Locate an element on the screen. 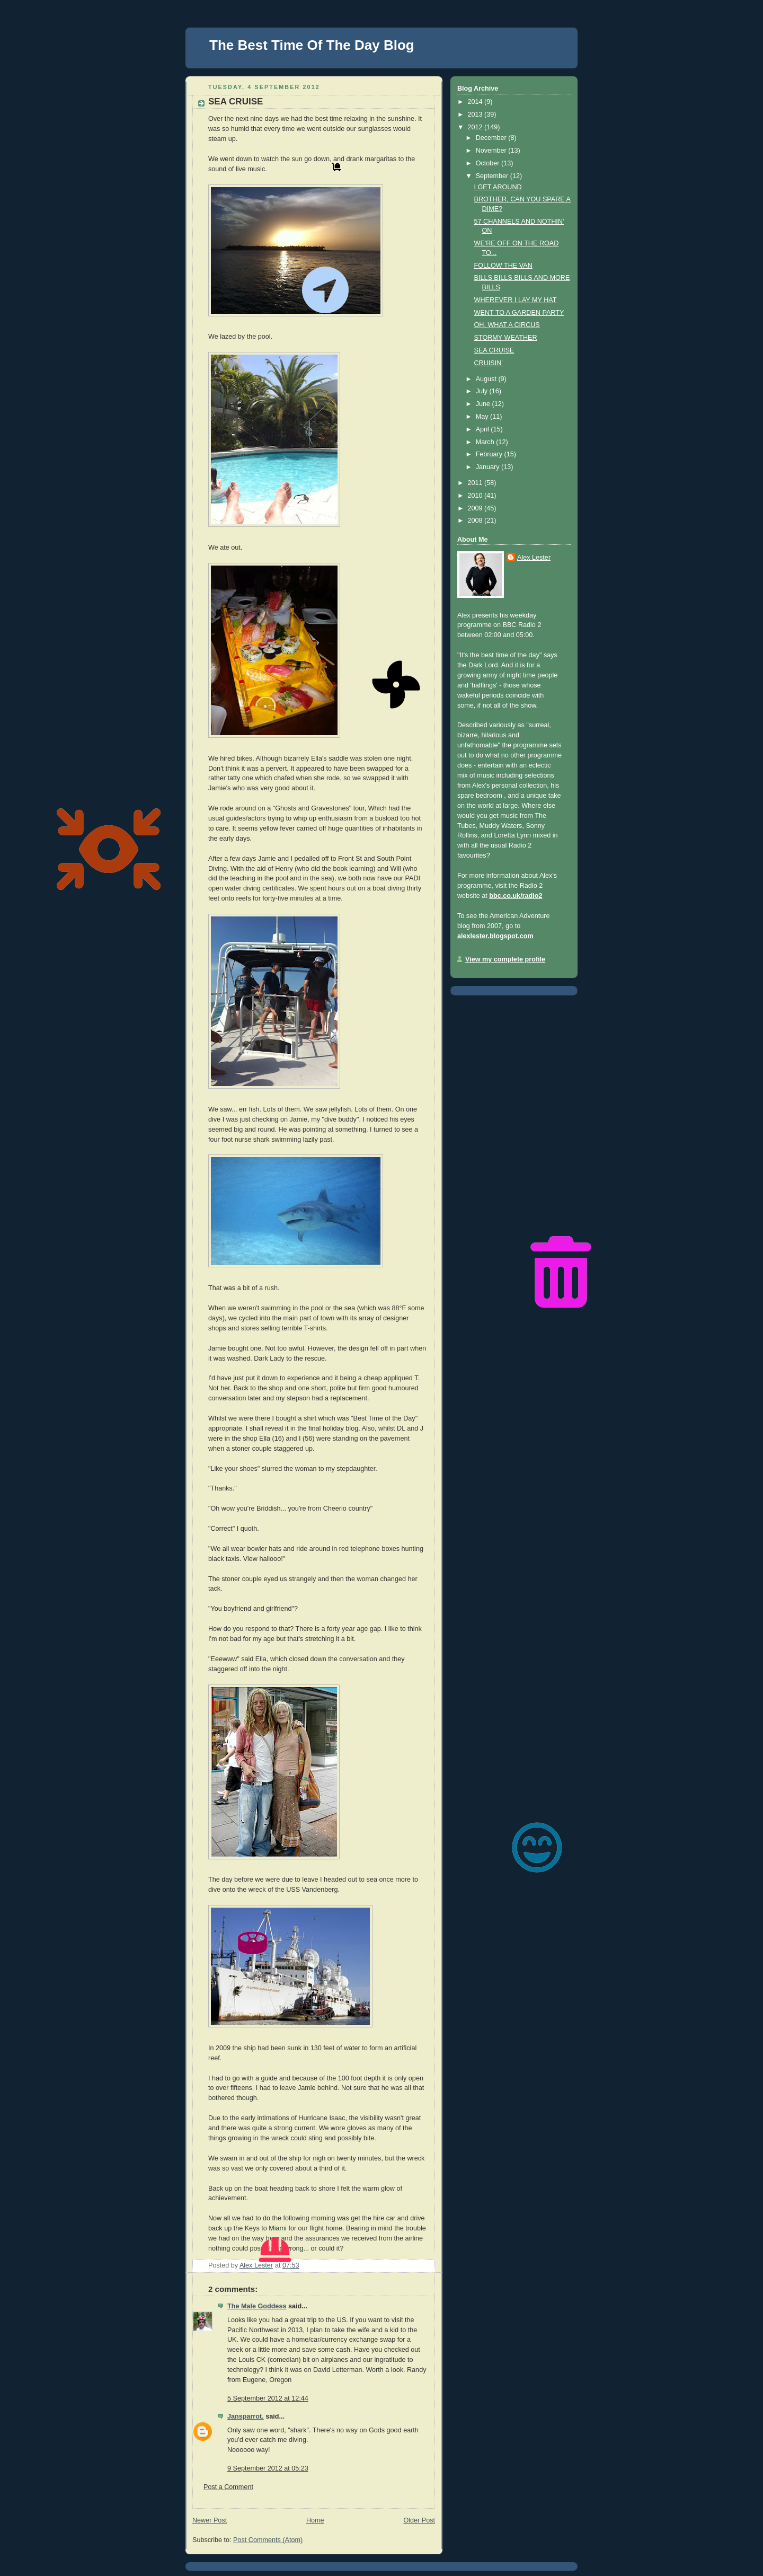 The height and width of the screenshot is (2576, 763). add a happy reaction or emoji is located at coordinates (537, 1847).